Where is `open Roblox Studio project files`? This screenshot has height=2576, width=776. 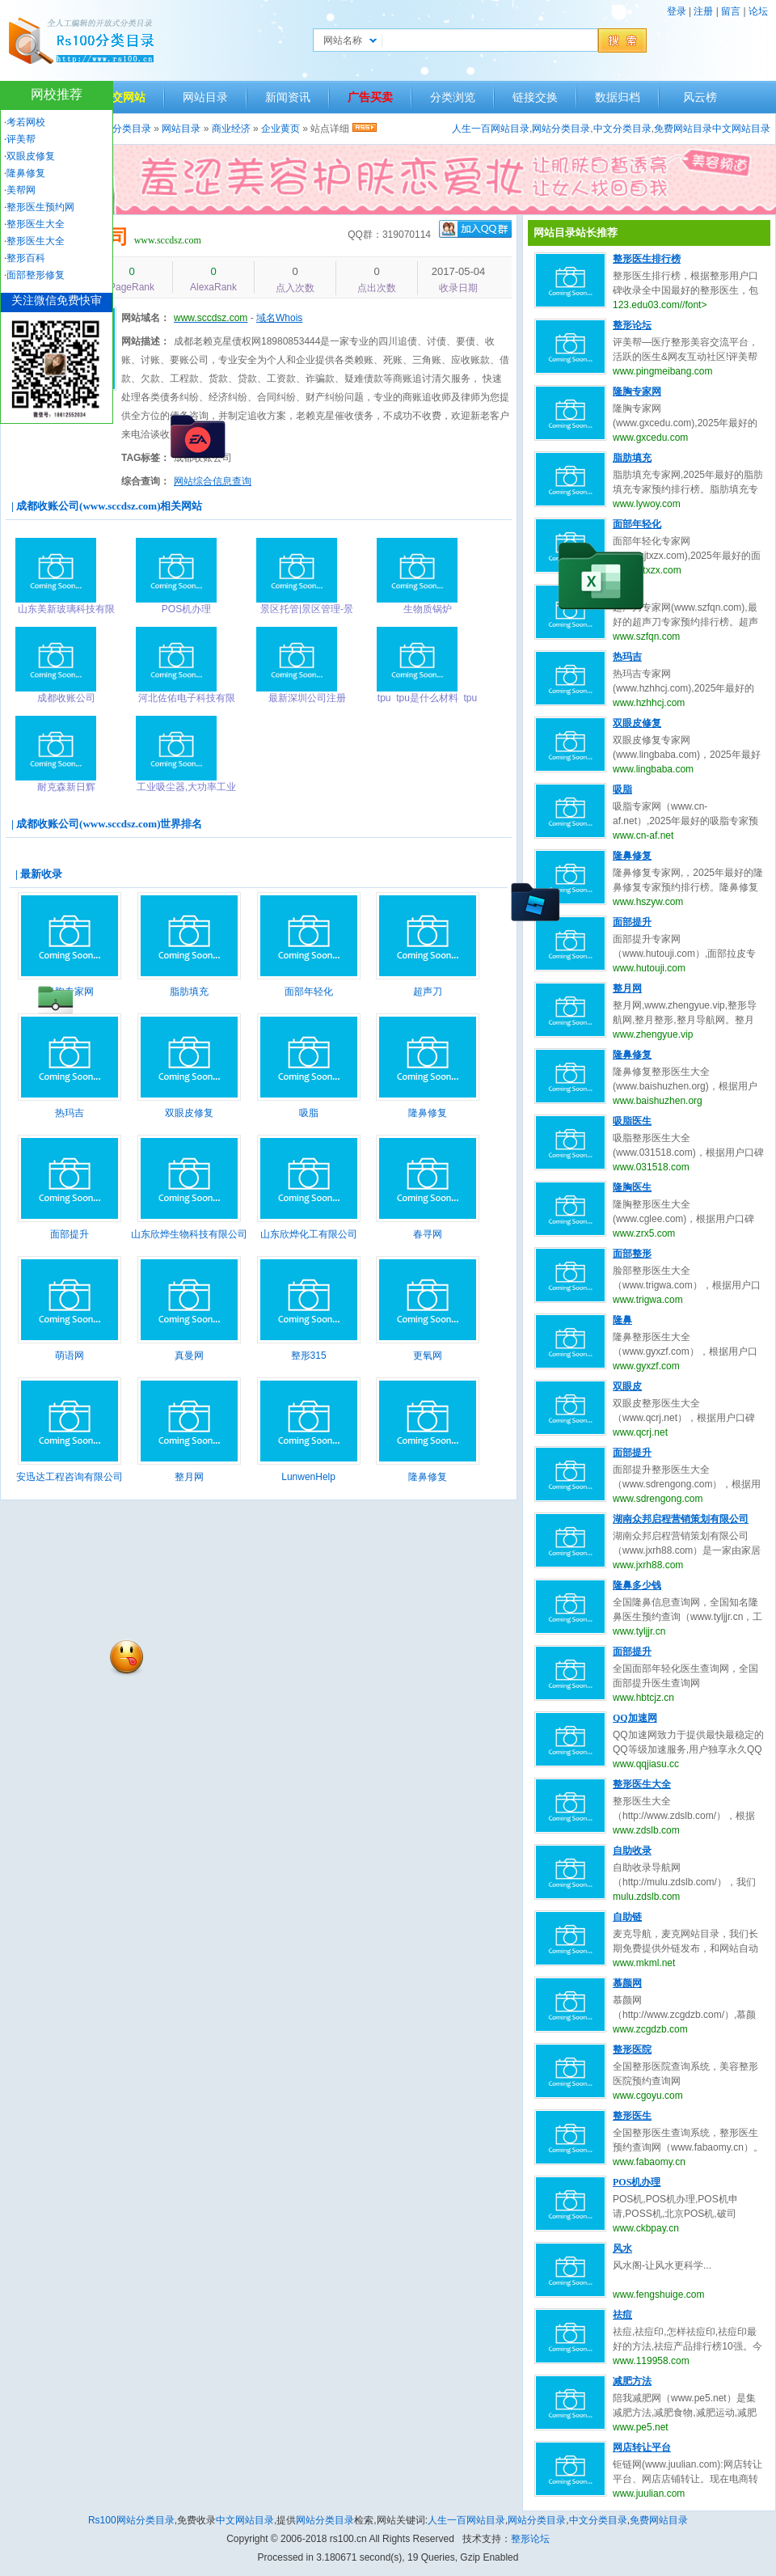
open Roblox Studio project files is located at coordinates (535, 903).